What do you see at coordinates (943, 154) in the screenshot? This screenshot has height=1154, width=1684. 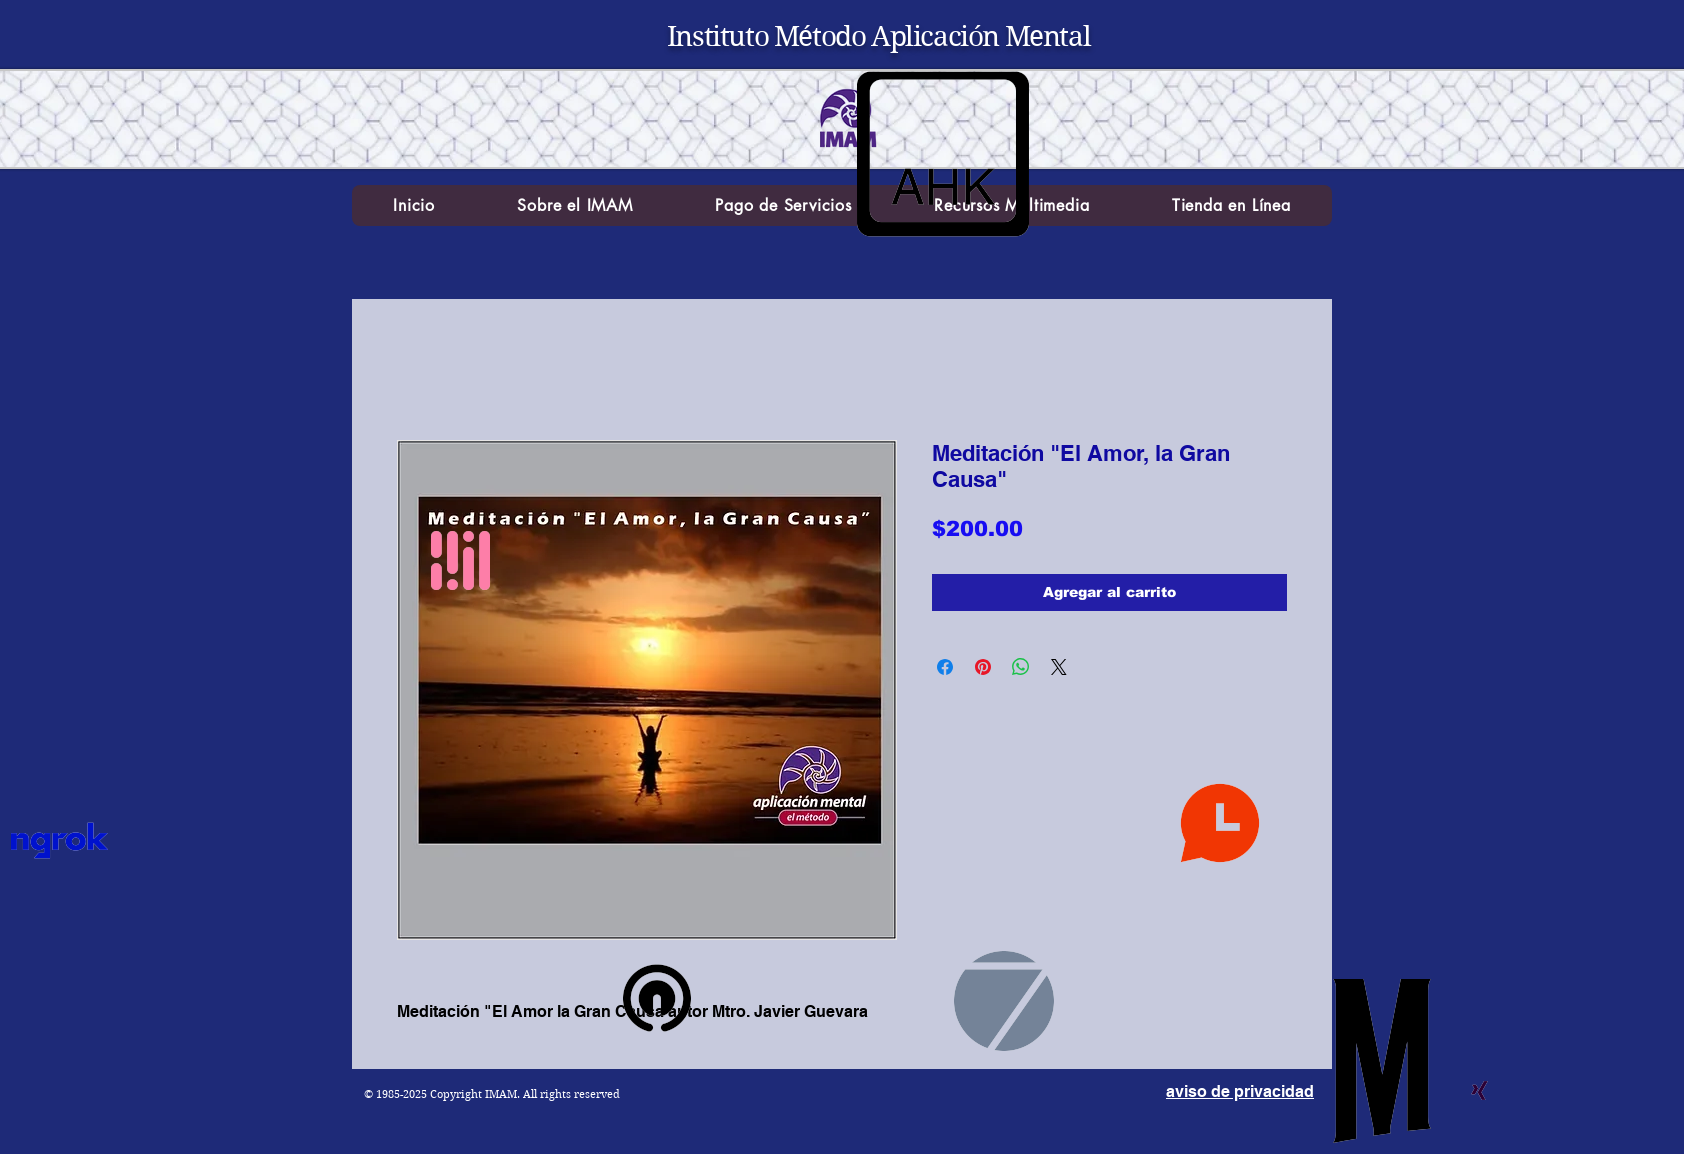 I see `AutoHotkey application logo` at bounding box center [943, 154].